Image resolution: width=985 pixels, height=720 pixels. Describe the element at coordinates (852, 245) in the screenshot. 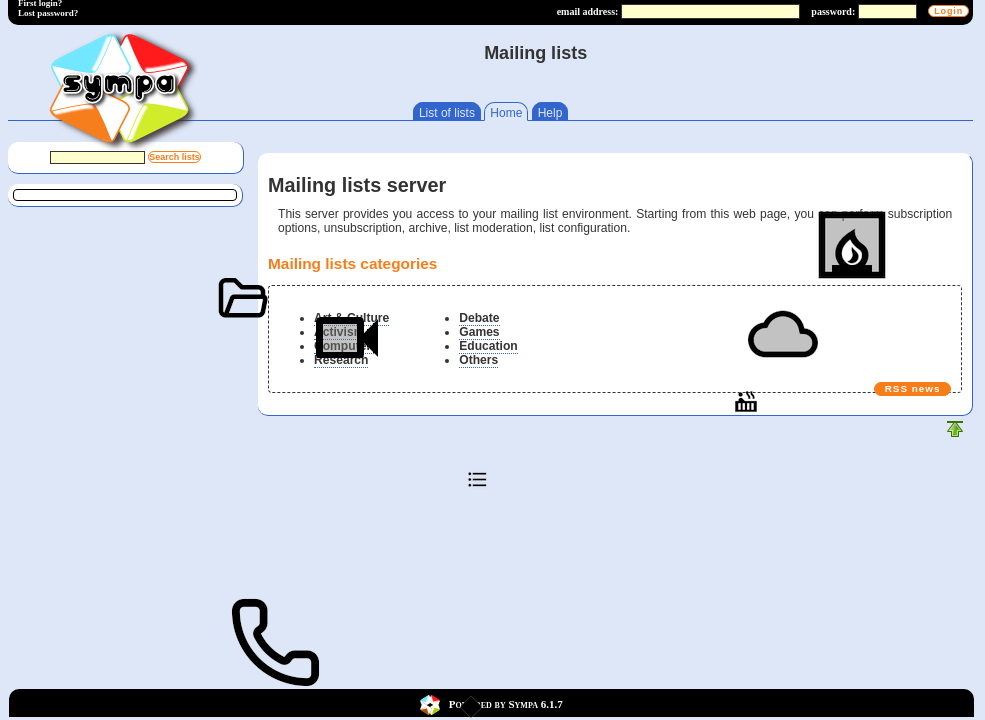

I see `access home or living room controls` at that location.